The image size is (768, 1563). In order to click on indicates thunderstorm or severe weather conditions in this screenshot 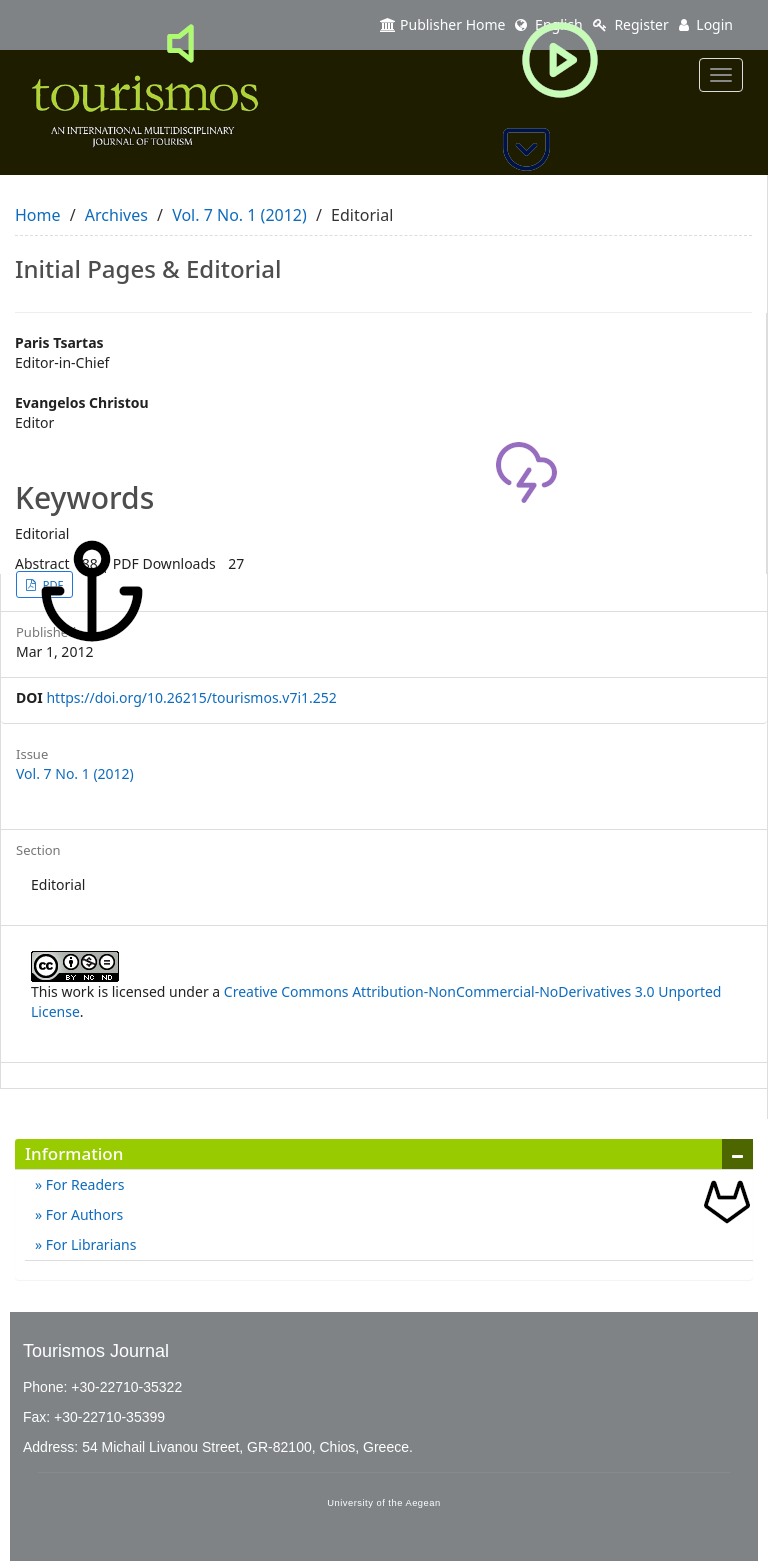, I will do `click(526, 472)`.